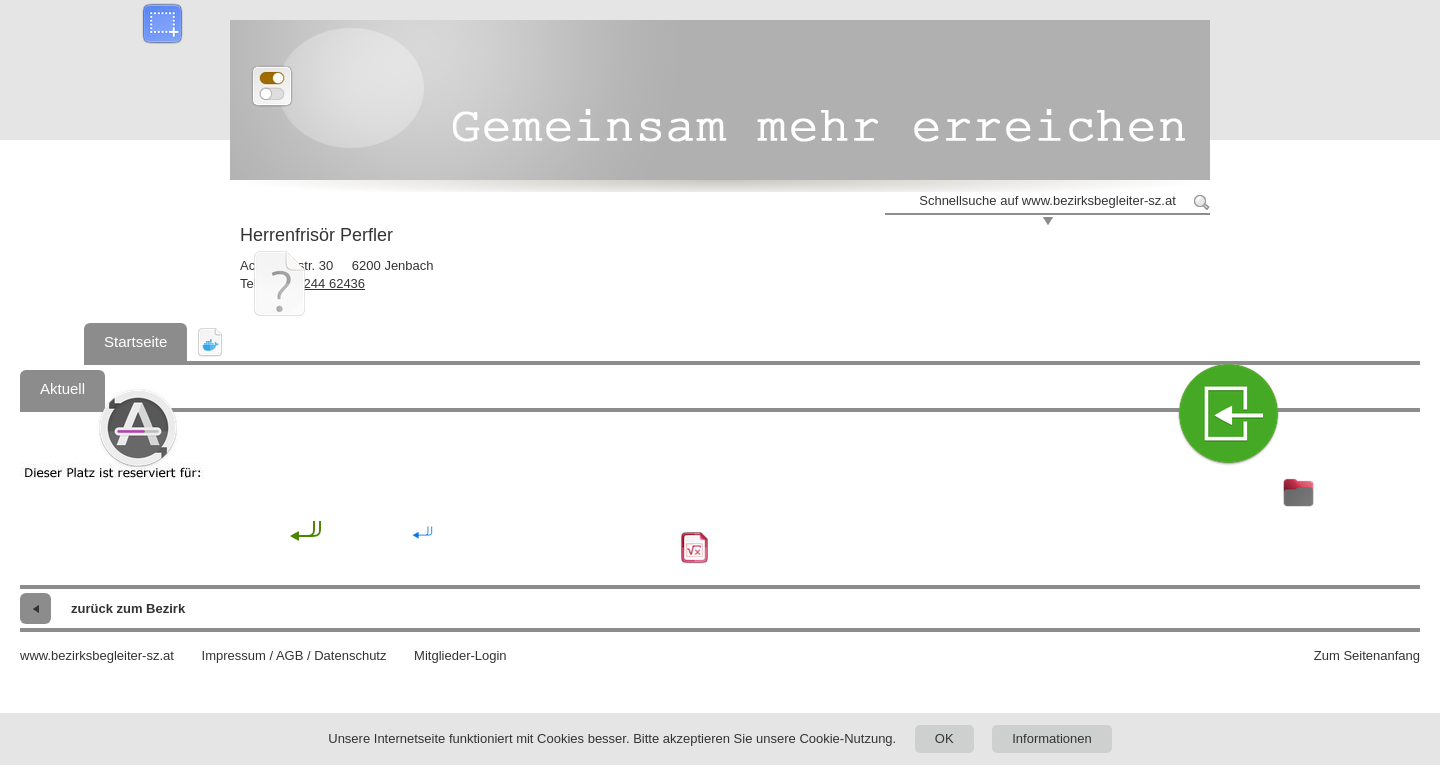 The height and width of the screenshot is (765, 1440). What do you see at coordinates (272, 86) in the screenshot?
I see `open system settings or preferences` at bounding box center [272, 86].